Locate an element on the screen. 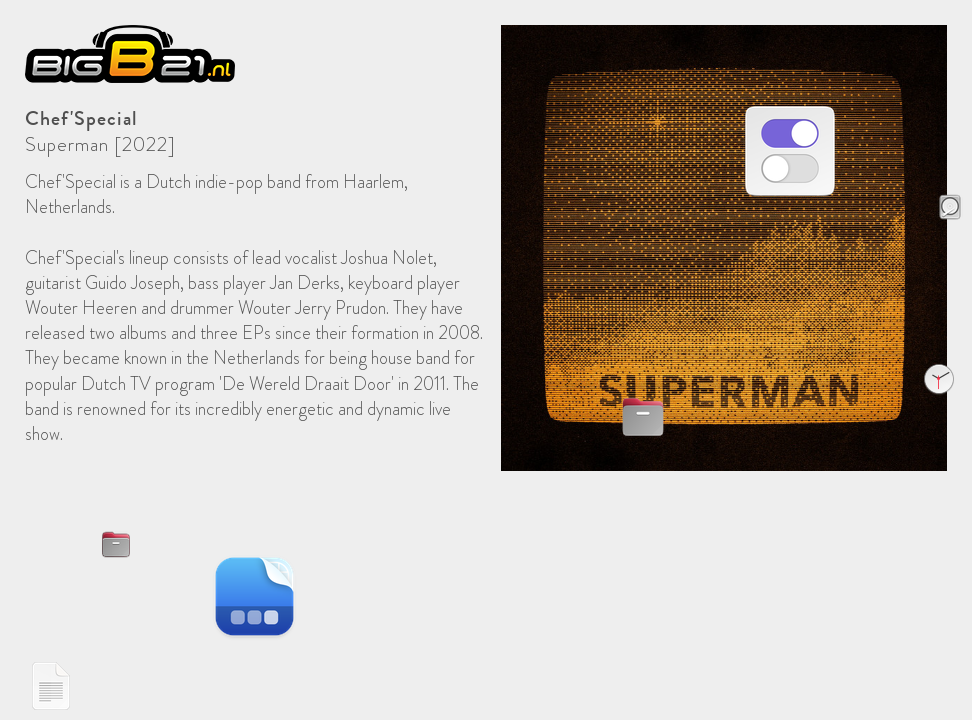  access system tray settings and background applications is located at coordinates (254, 596).